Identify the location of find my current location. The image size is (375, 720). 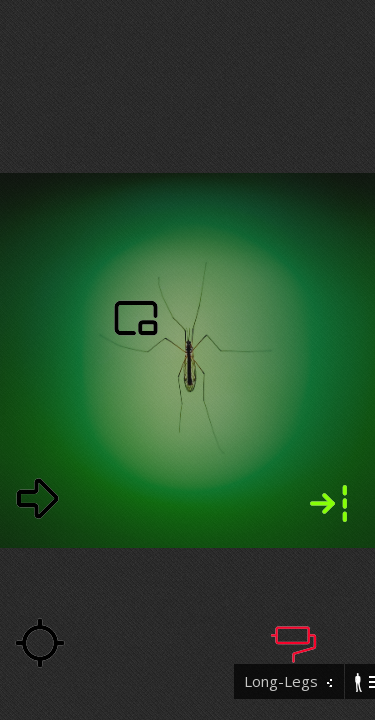
(40, 643).